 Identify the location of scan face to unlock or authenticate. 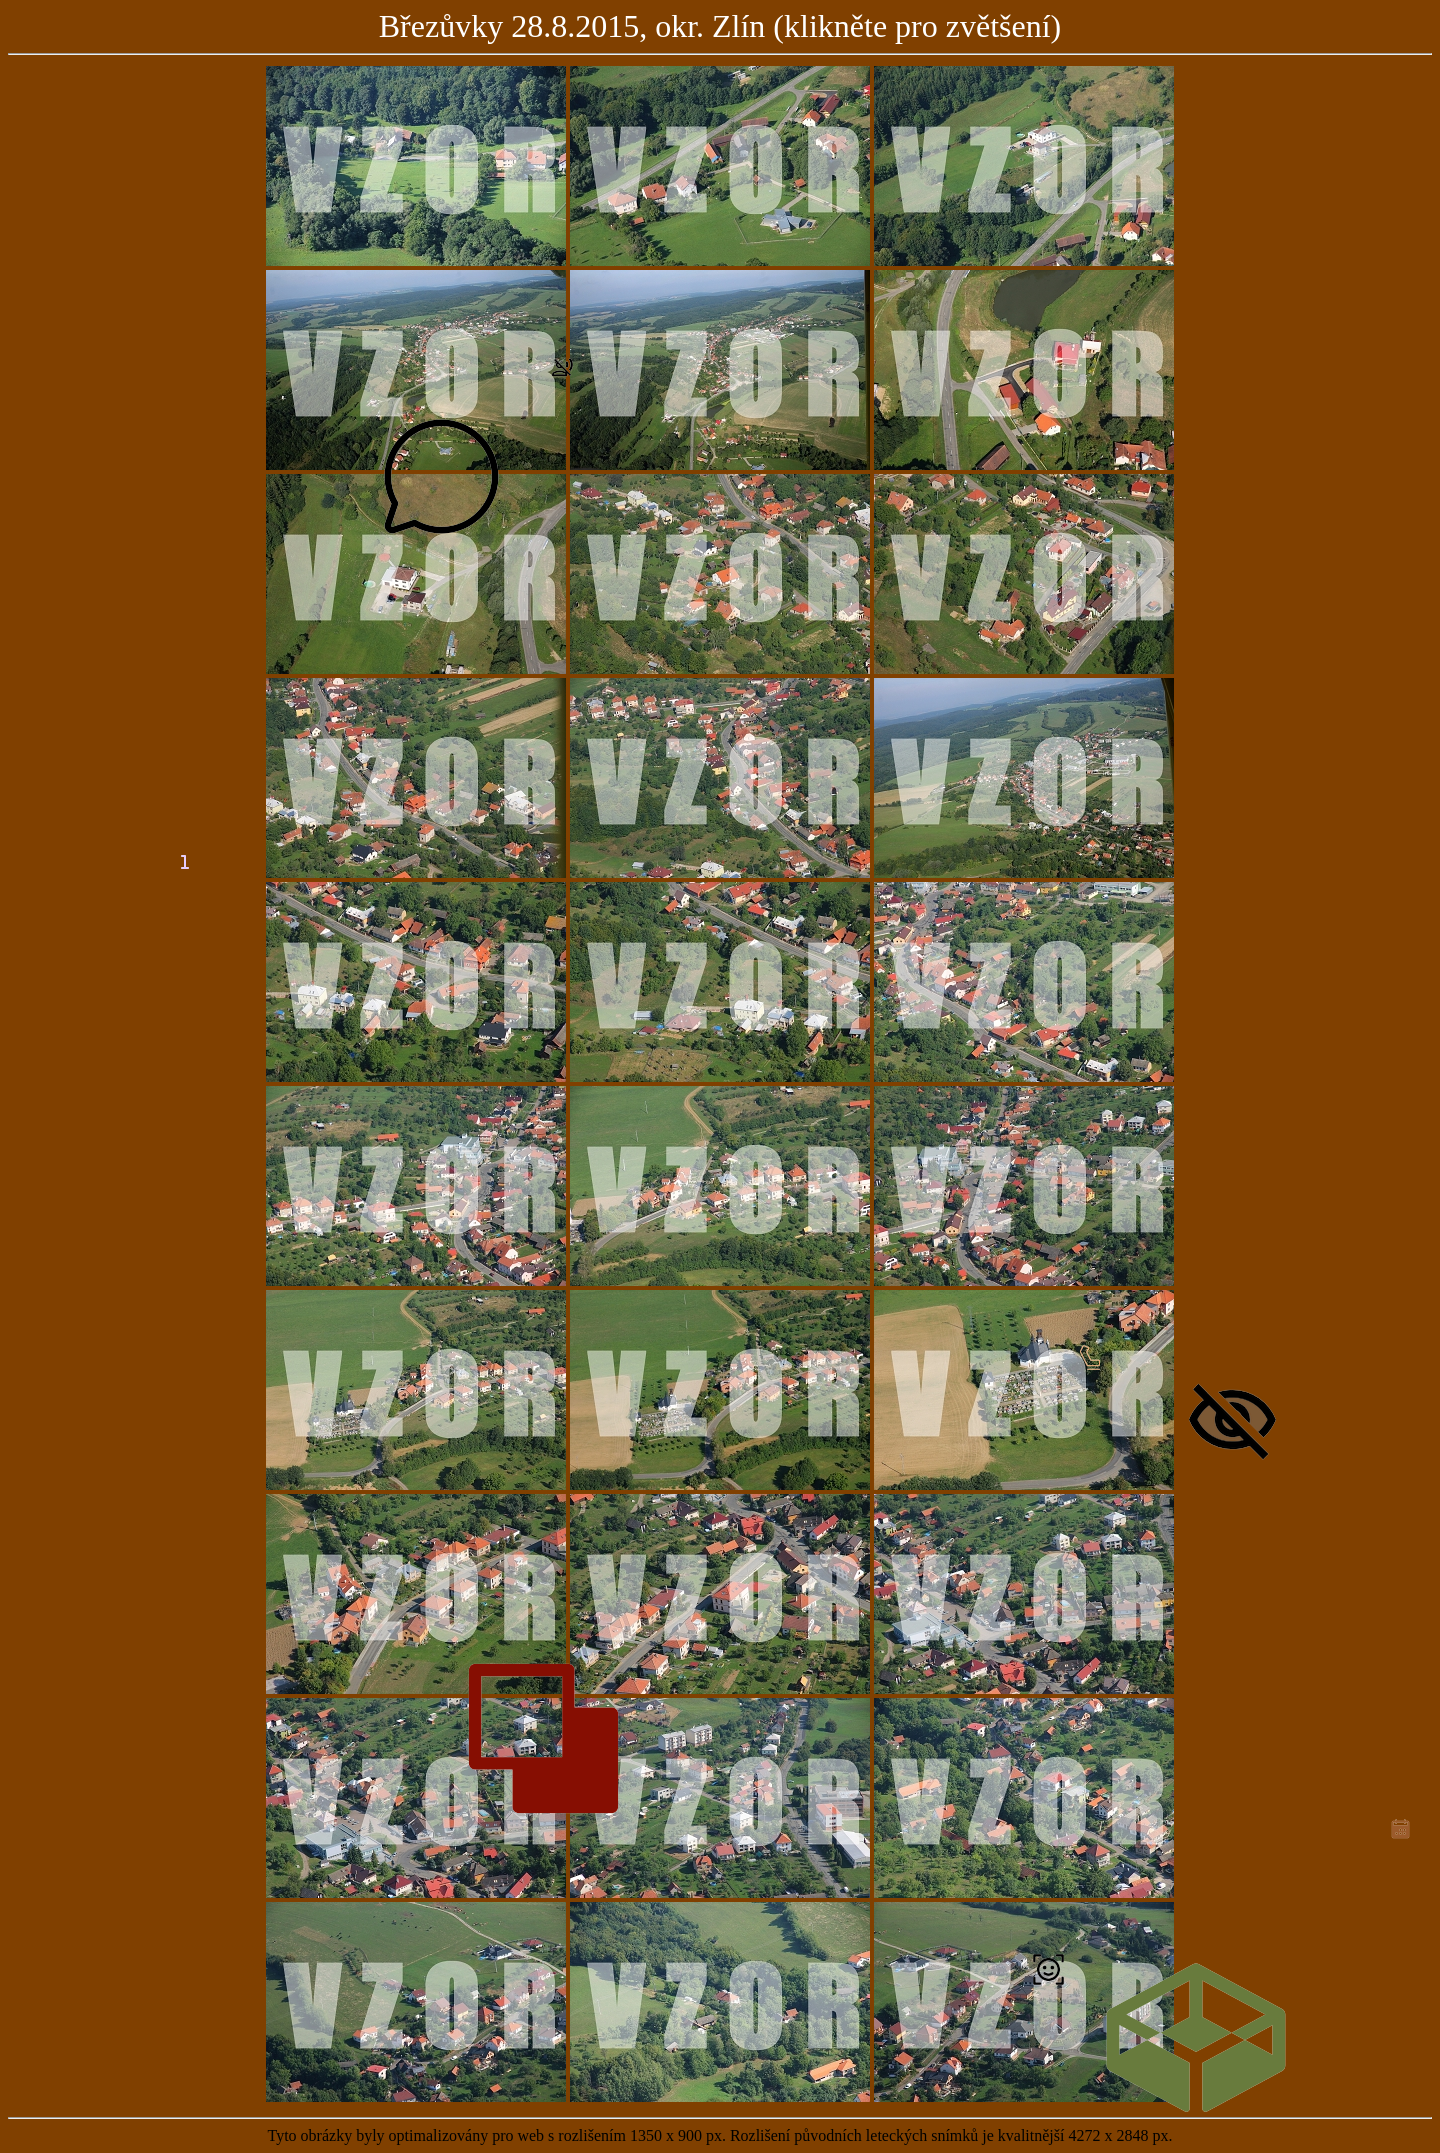
(1048, 1969).